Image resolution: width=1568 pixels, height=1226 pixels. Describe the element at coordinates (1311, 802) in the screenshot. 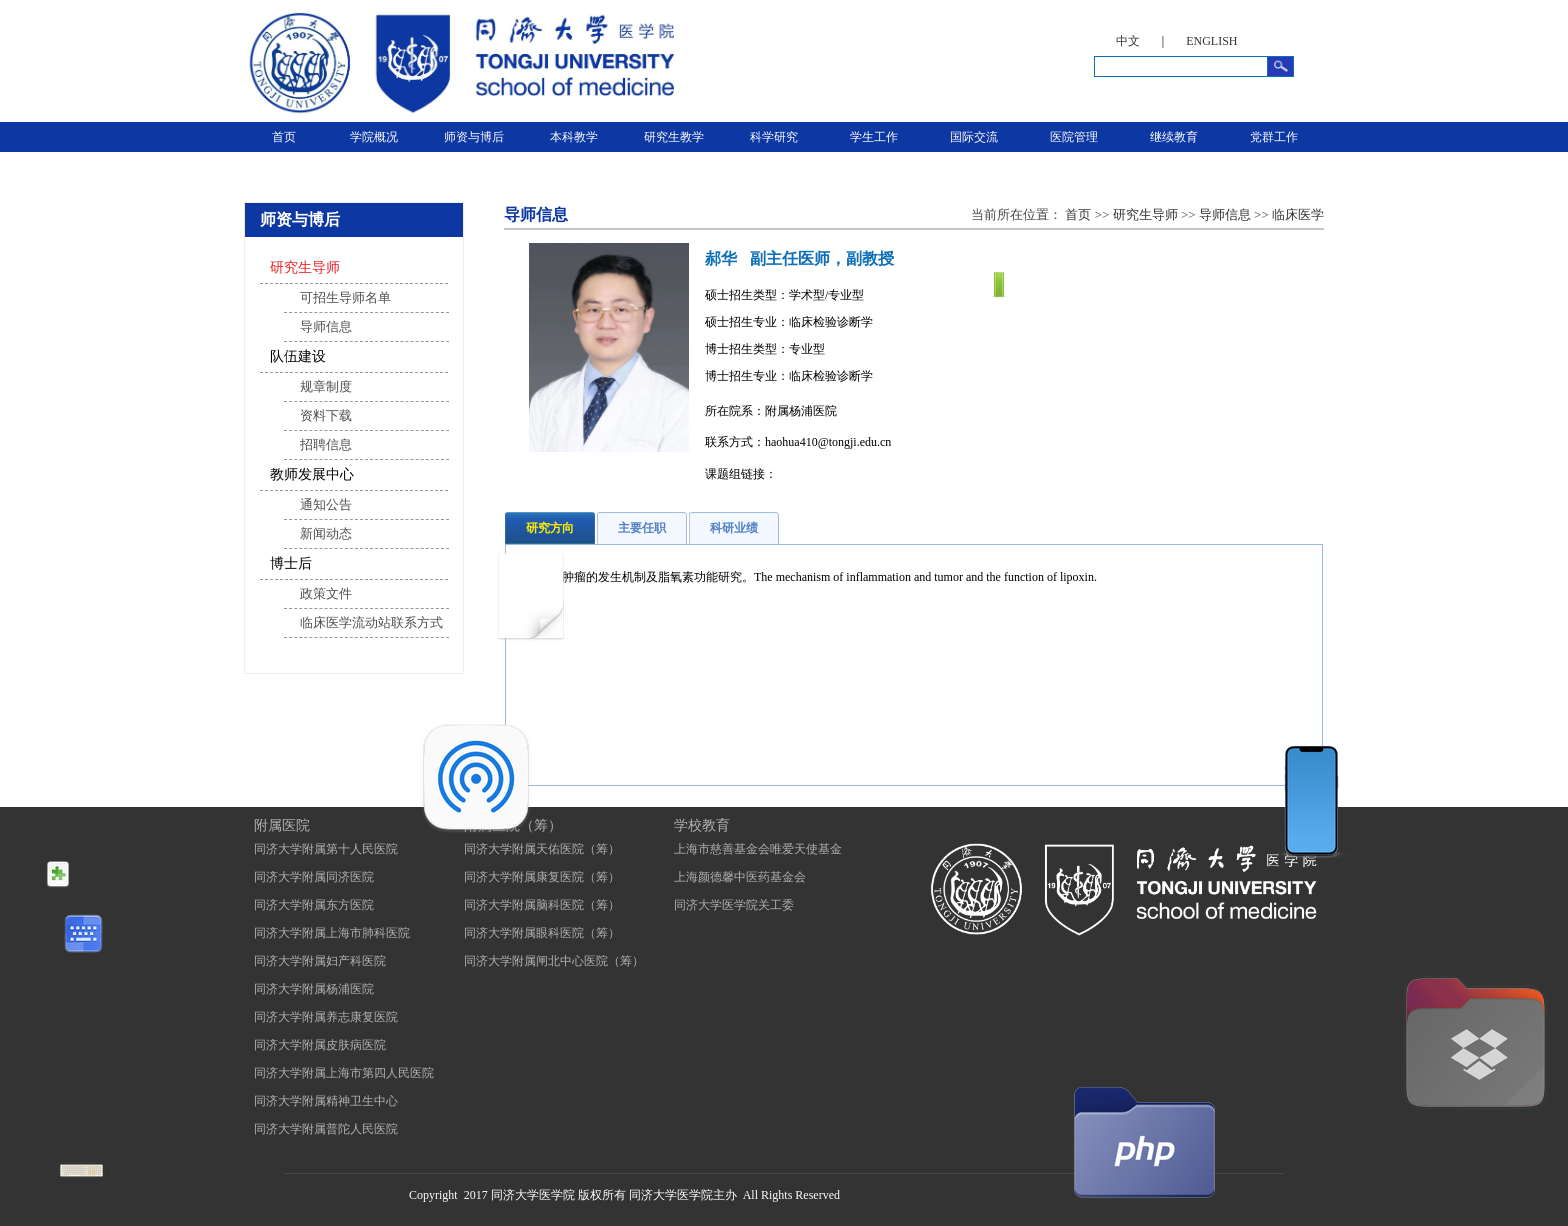

I see `iPhone 12 Pro Max device icon` at that location.